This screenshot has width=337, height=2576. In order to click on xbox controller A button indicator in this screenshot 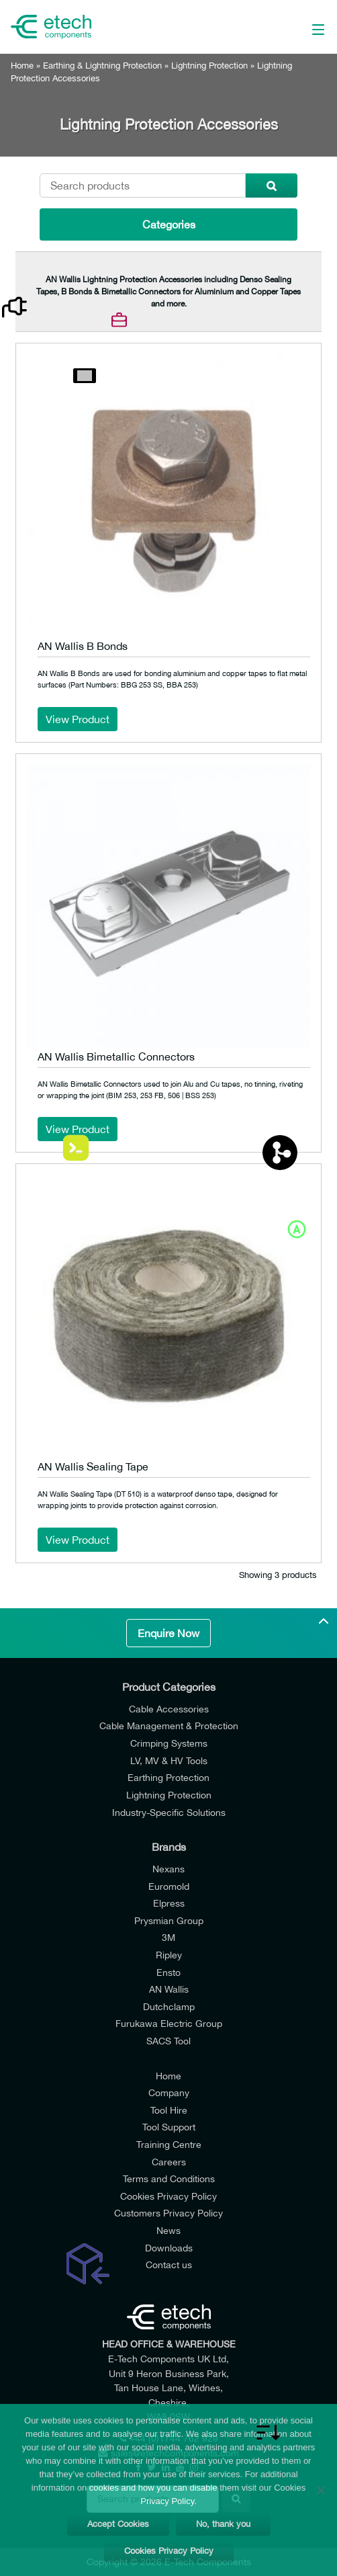, I will do `click(297, 1229)`.